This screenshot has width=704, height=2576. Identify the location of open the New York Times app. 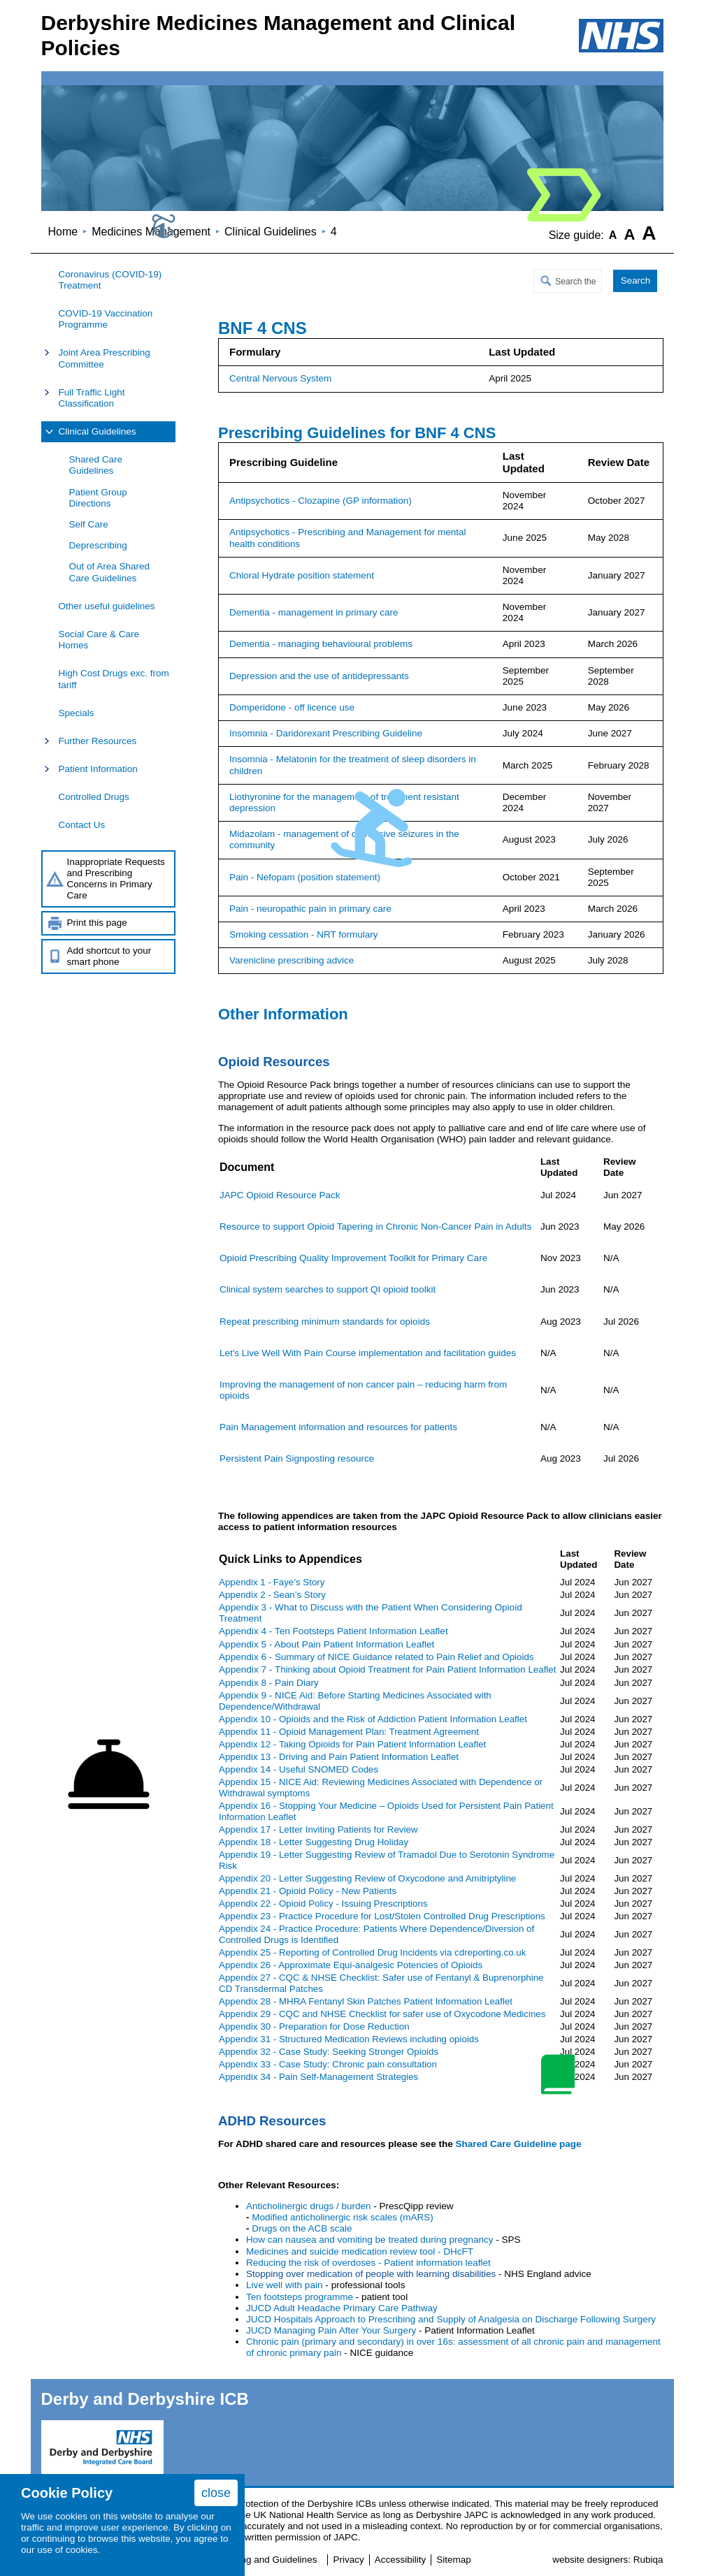
(164, 226).